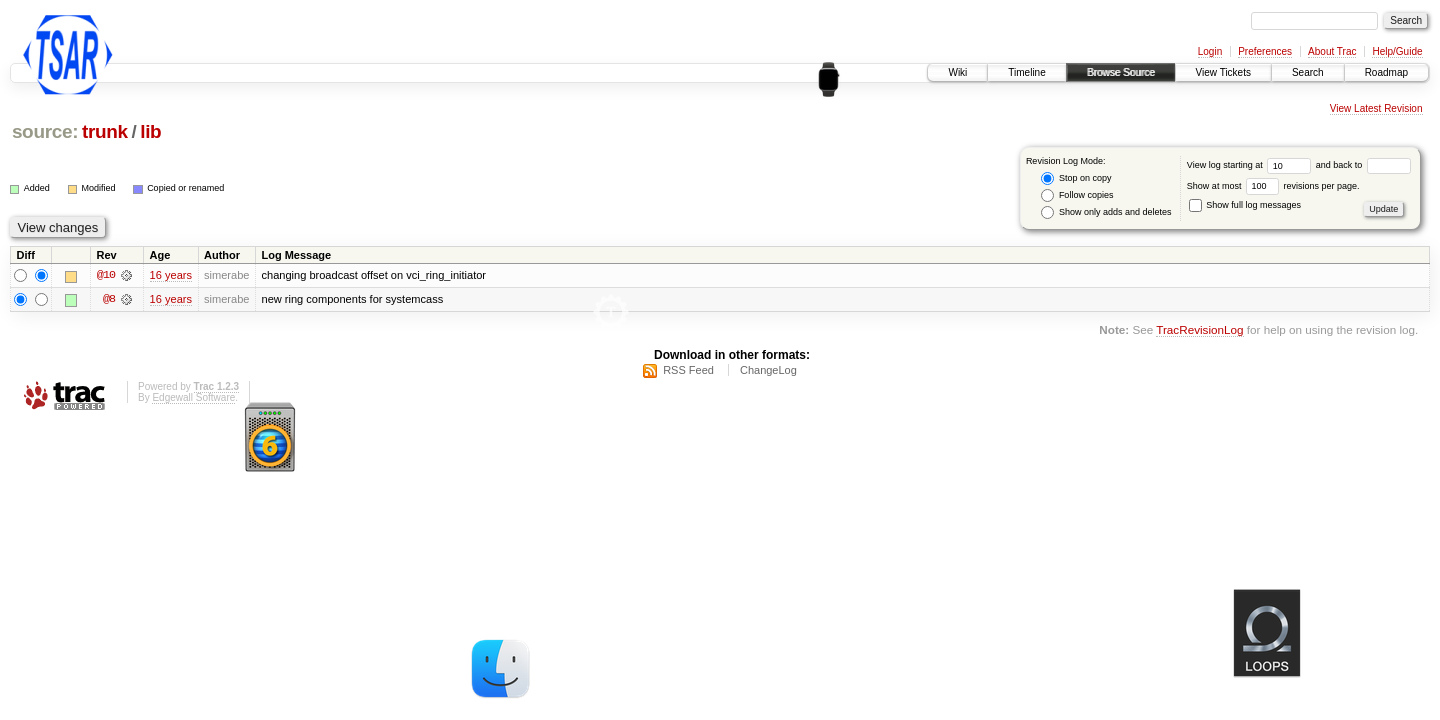 This screenshot has width=1440, height=720. Describe the element at coordinates (828, 79) in the screenshot. I see `apple watch series 10 device icon` at that location.